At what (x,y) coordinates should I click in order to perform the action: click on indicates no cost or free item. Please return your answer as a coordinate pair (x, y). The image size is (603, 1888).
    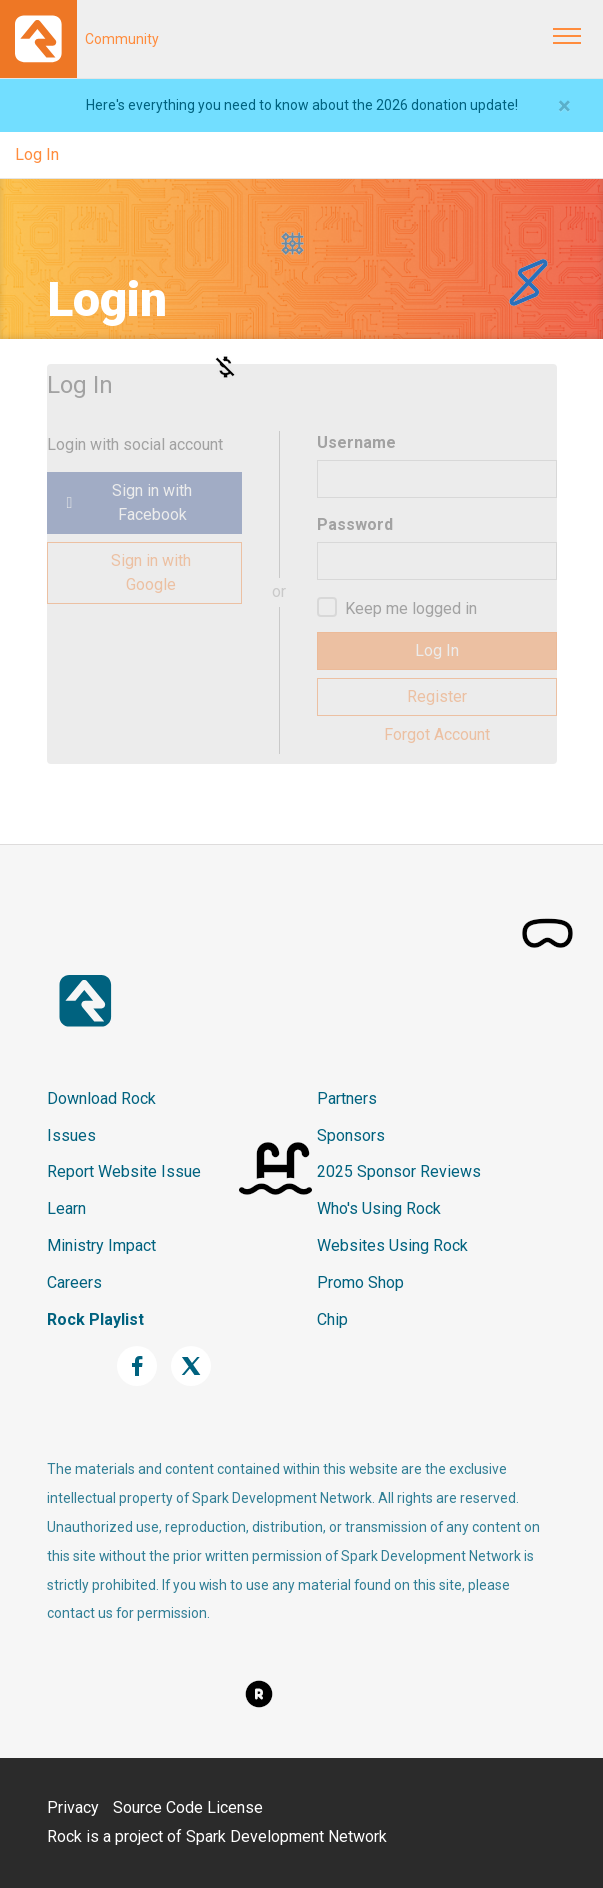
    Looking at the image, I should click on (225, 367).